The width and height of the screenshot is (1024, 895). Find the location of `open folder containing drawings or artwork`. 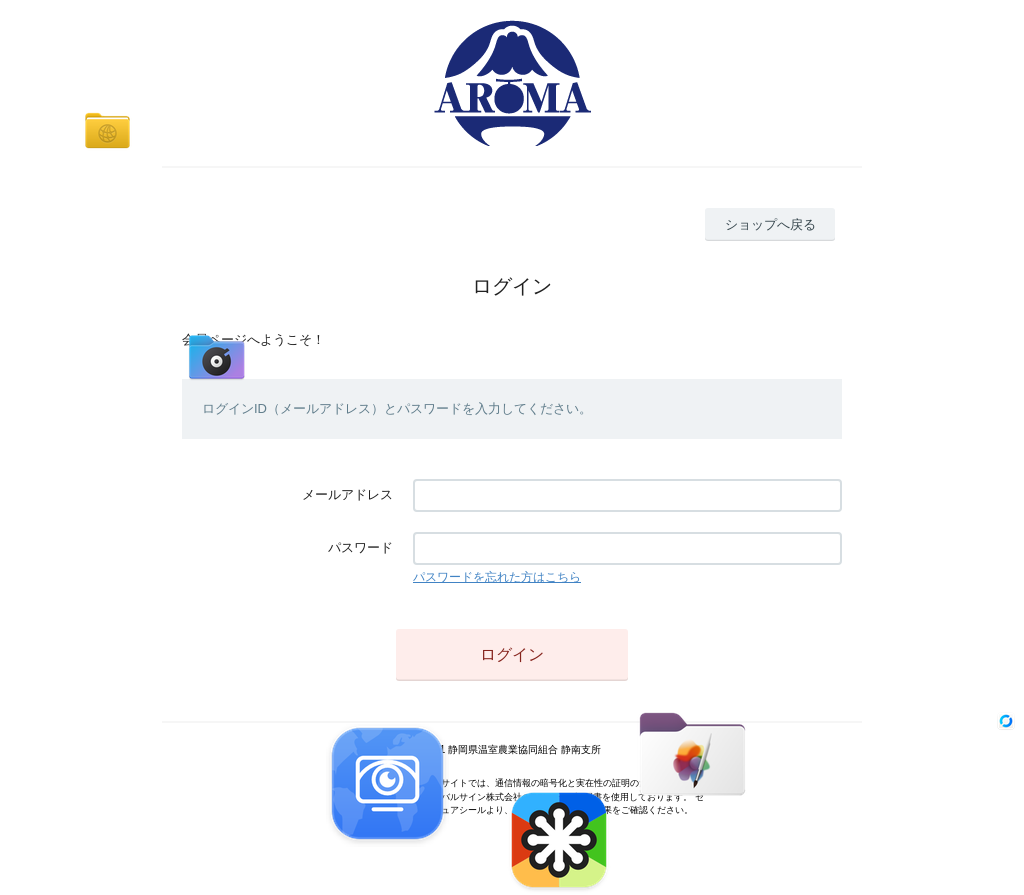

open folder containing drawings or artwork is located at coordinates (692, 757).